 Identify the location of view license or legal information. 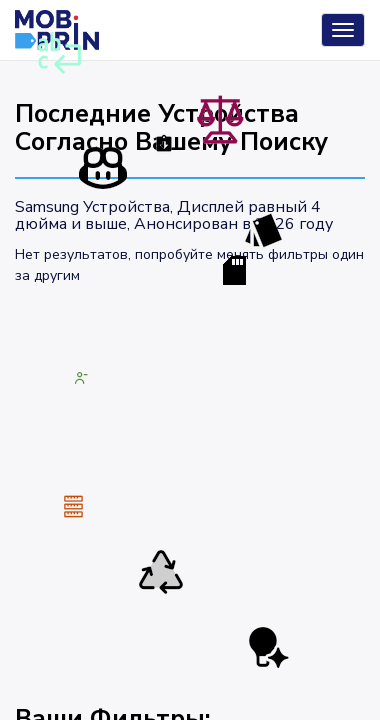
(218, 120).